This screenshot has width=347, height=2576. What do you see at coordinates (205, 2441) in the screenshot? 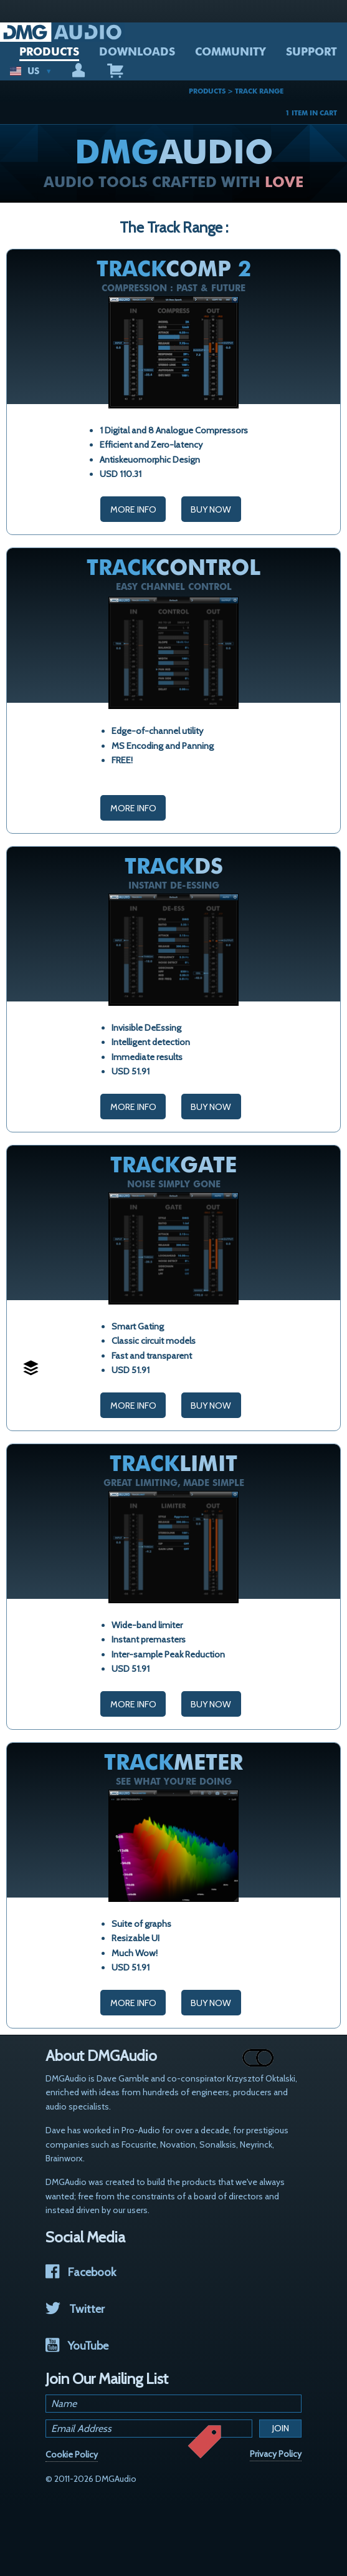
I see `view or apply tags to an item` at bounding box center [205, 2441].